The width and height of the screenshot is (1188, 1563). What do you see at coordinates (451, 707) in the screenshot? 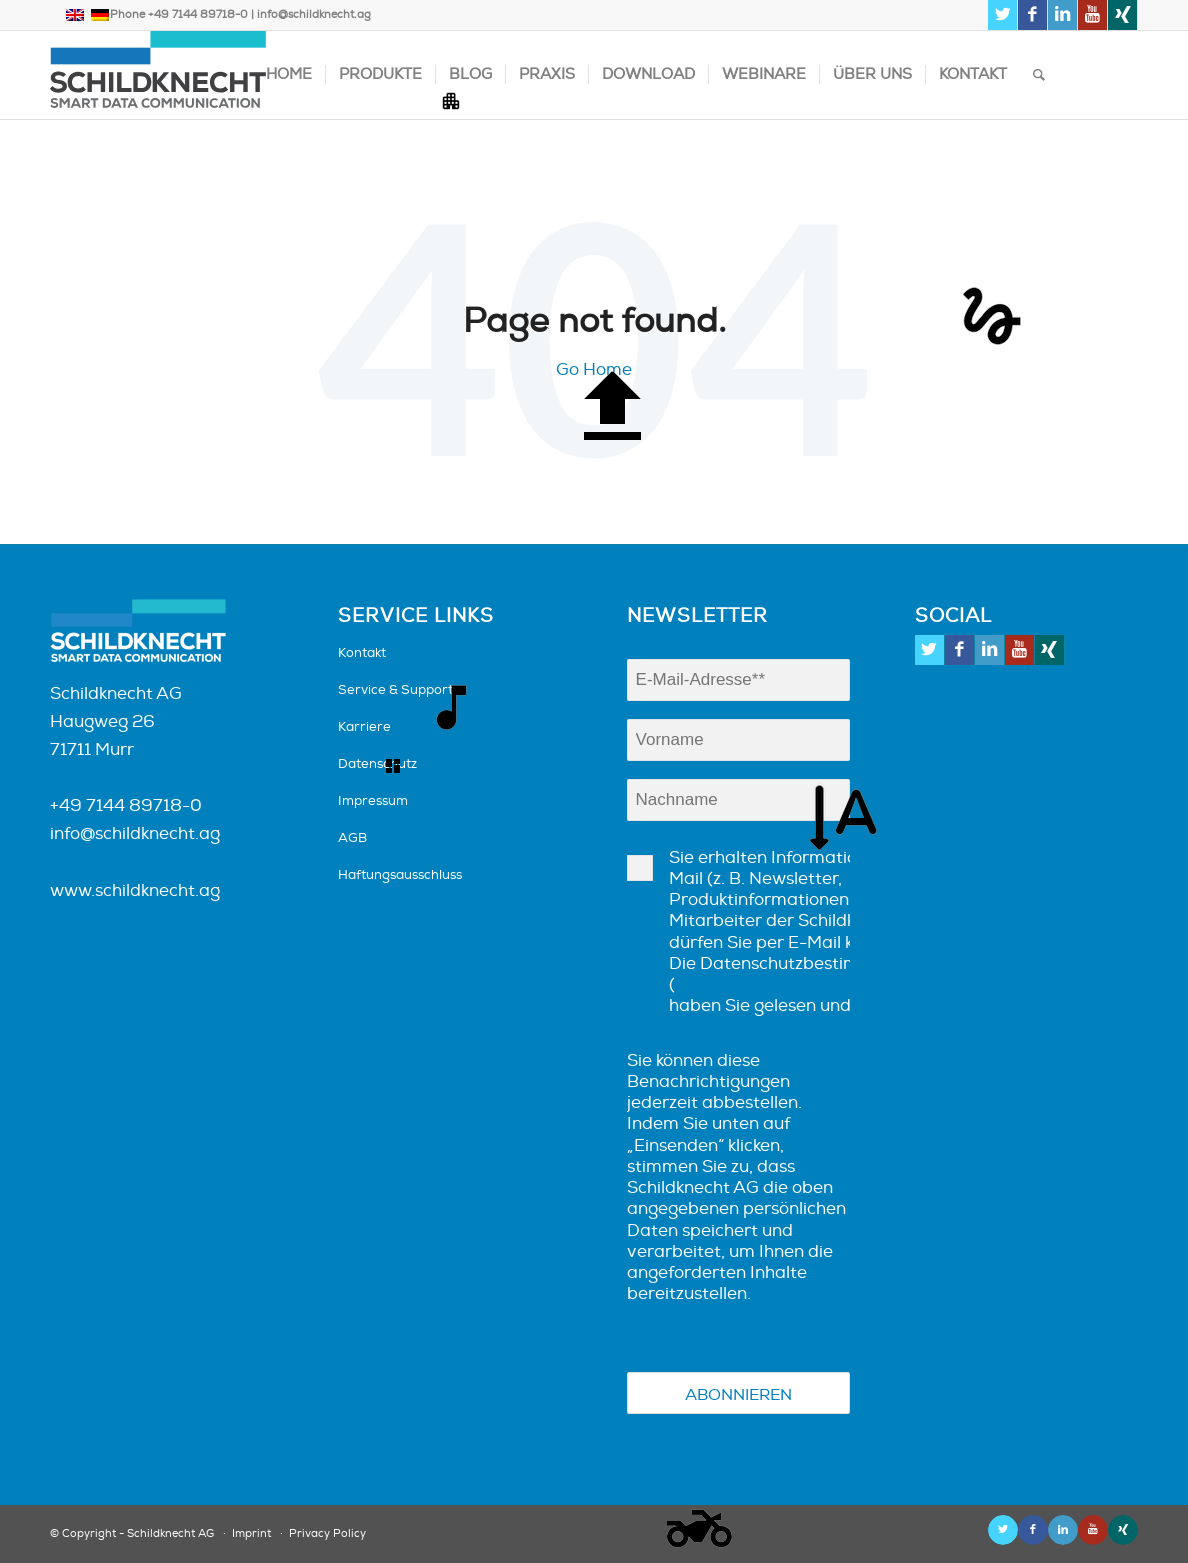
I see `access music or audio player` at bounding box center [451, 707].